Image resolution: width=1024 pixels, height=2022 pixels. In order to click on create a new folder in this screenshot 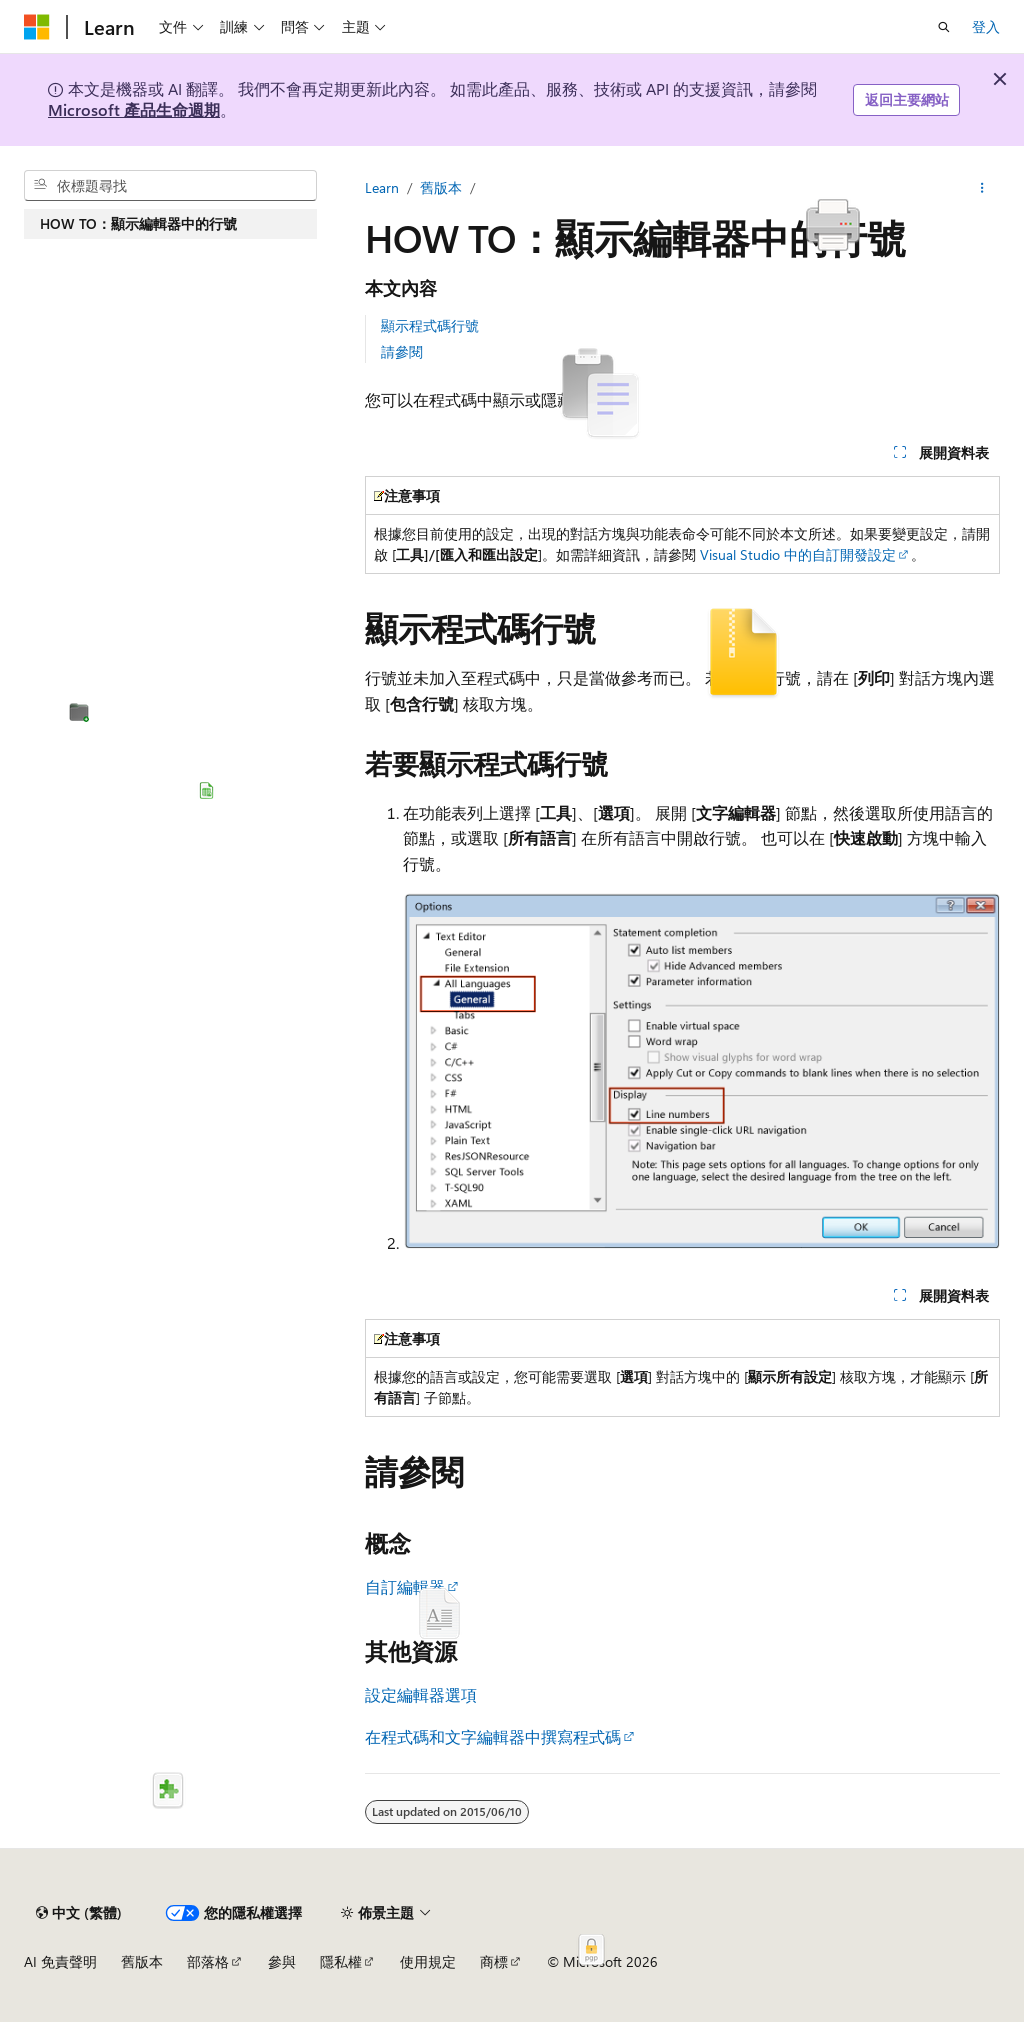, I will do `click(79, 712)`.